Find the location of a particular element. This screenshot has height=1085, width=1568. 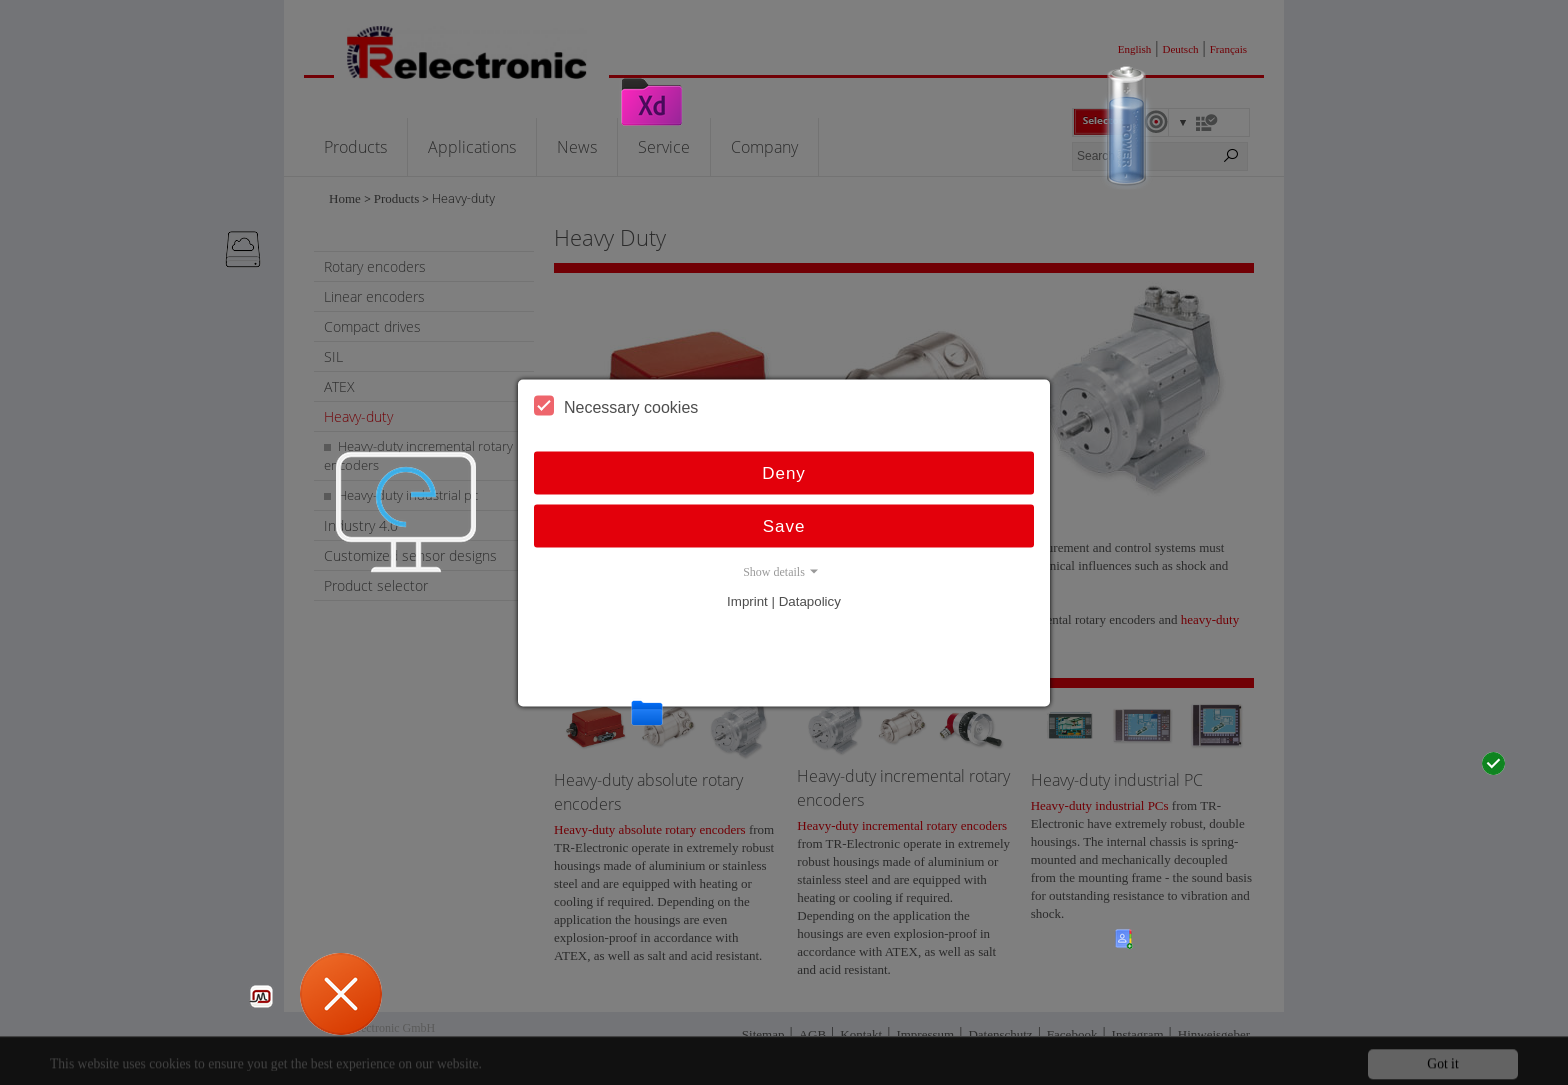

open folder containing files or documents is located at coordinates (647, 713).